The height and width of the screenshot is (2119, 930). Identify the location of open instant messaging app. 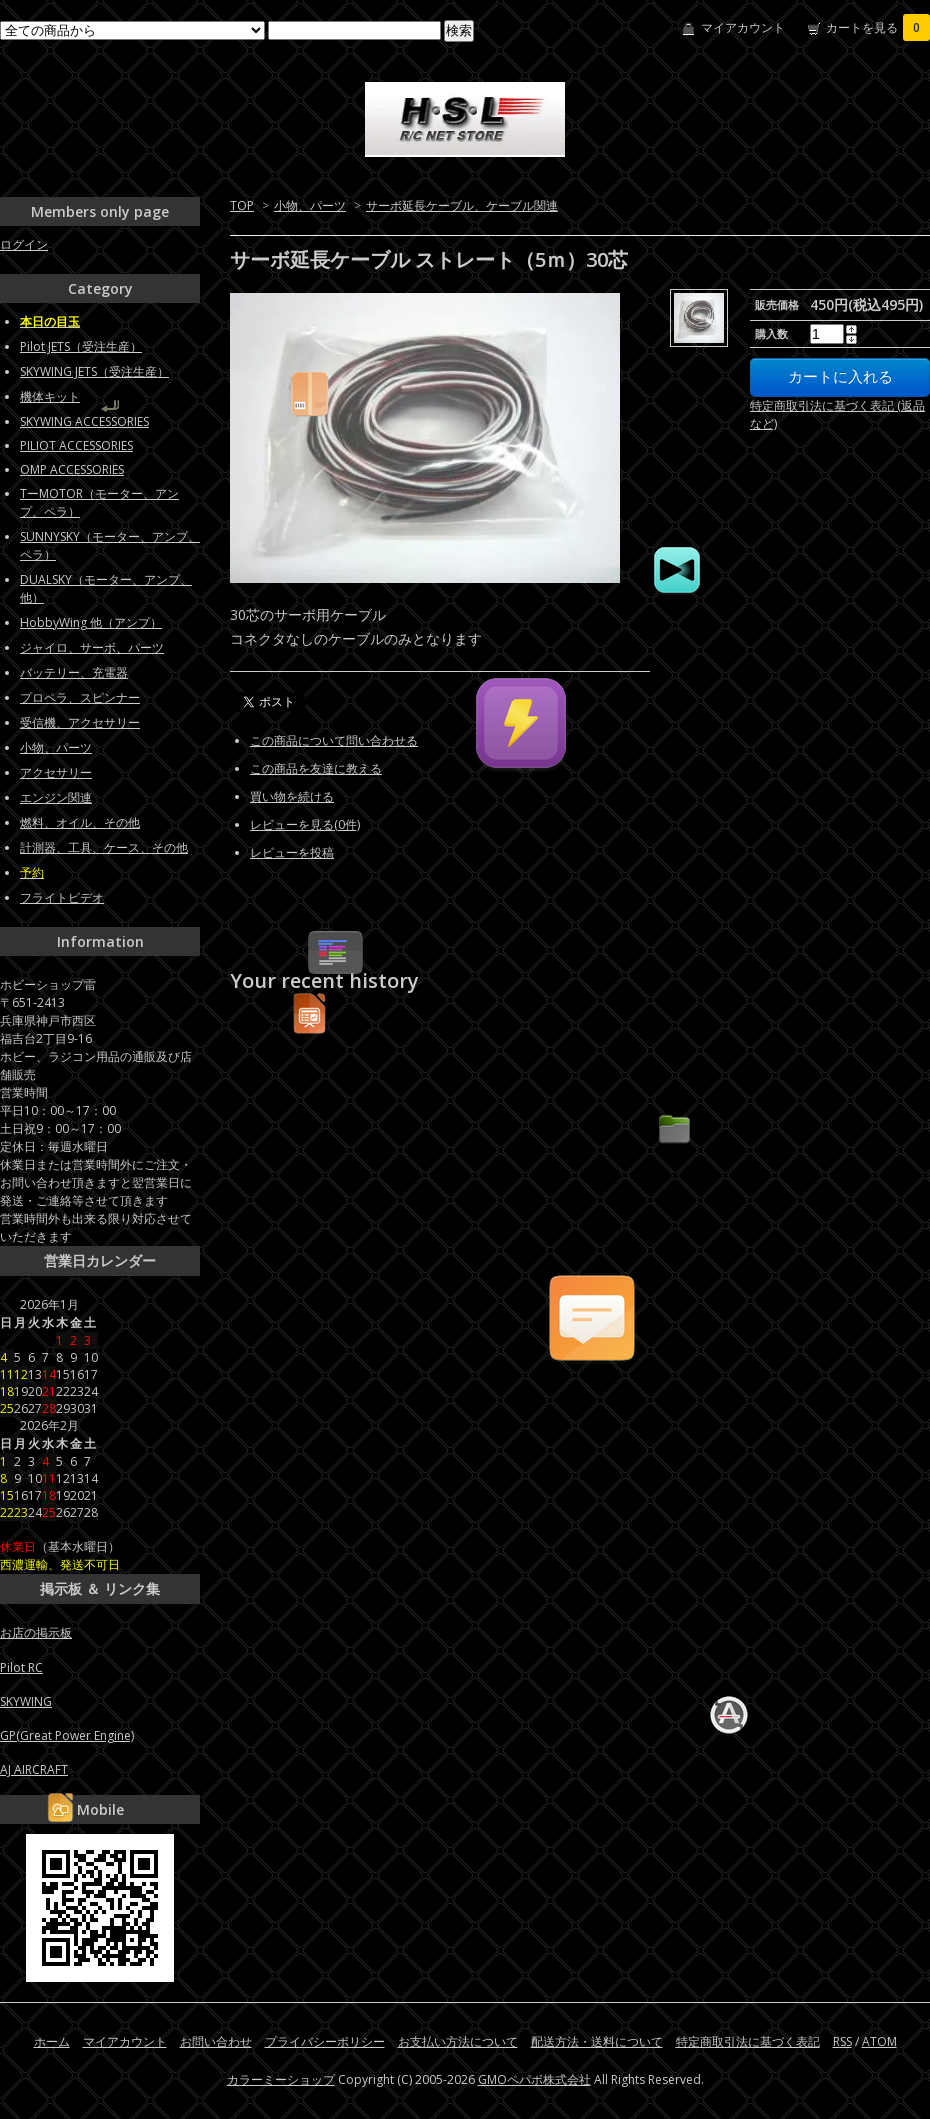
(592, 1318).